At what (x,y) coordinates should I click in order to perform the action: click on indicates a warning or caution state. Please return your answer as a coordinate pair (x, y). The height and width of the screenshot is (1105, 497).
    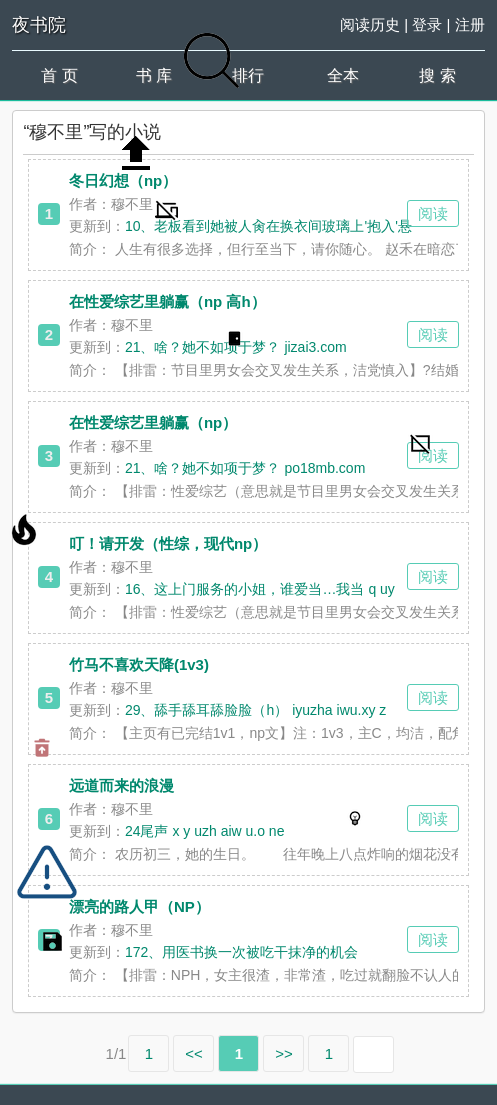
    Looking at the image, I should click on (47, 873).